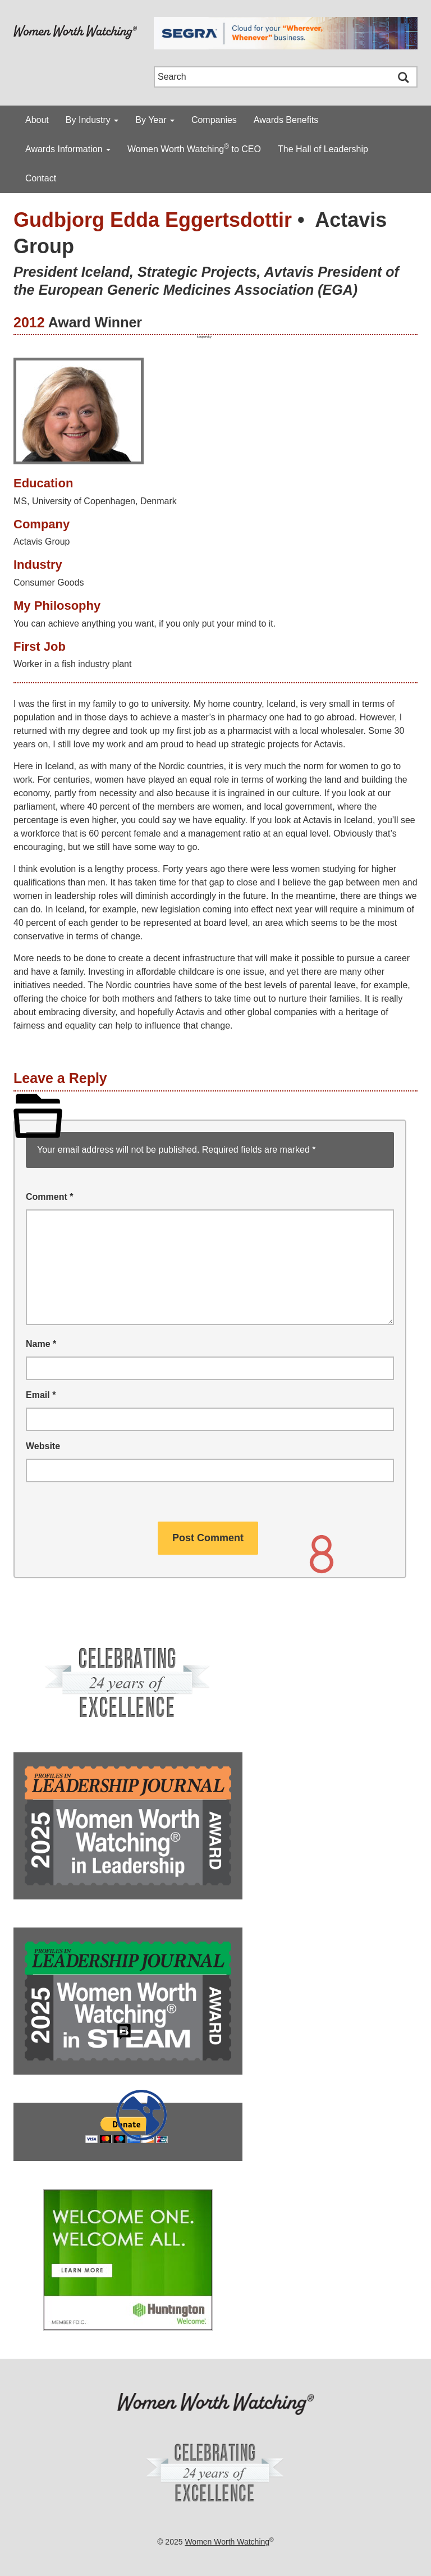  Describe the element at coordinates (124, 2032) in the screenshot. I see `open storyblok content management system` at that location.